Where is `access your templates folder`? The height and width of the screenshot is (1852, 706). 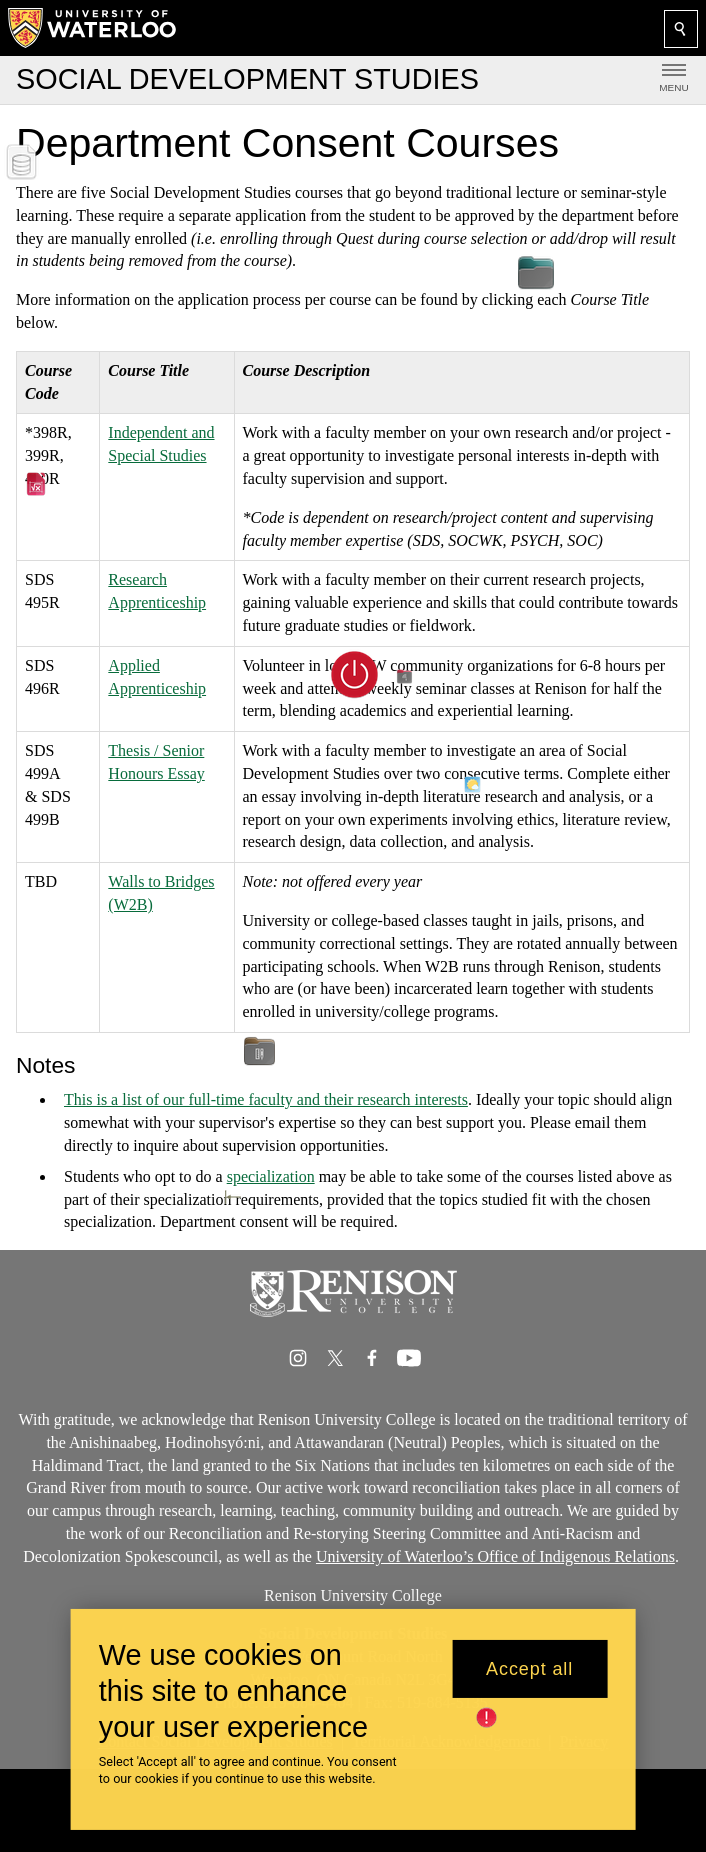 access your templates folder is located at coordinates (259, 1050).